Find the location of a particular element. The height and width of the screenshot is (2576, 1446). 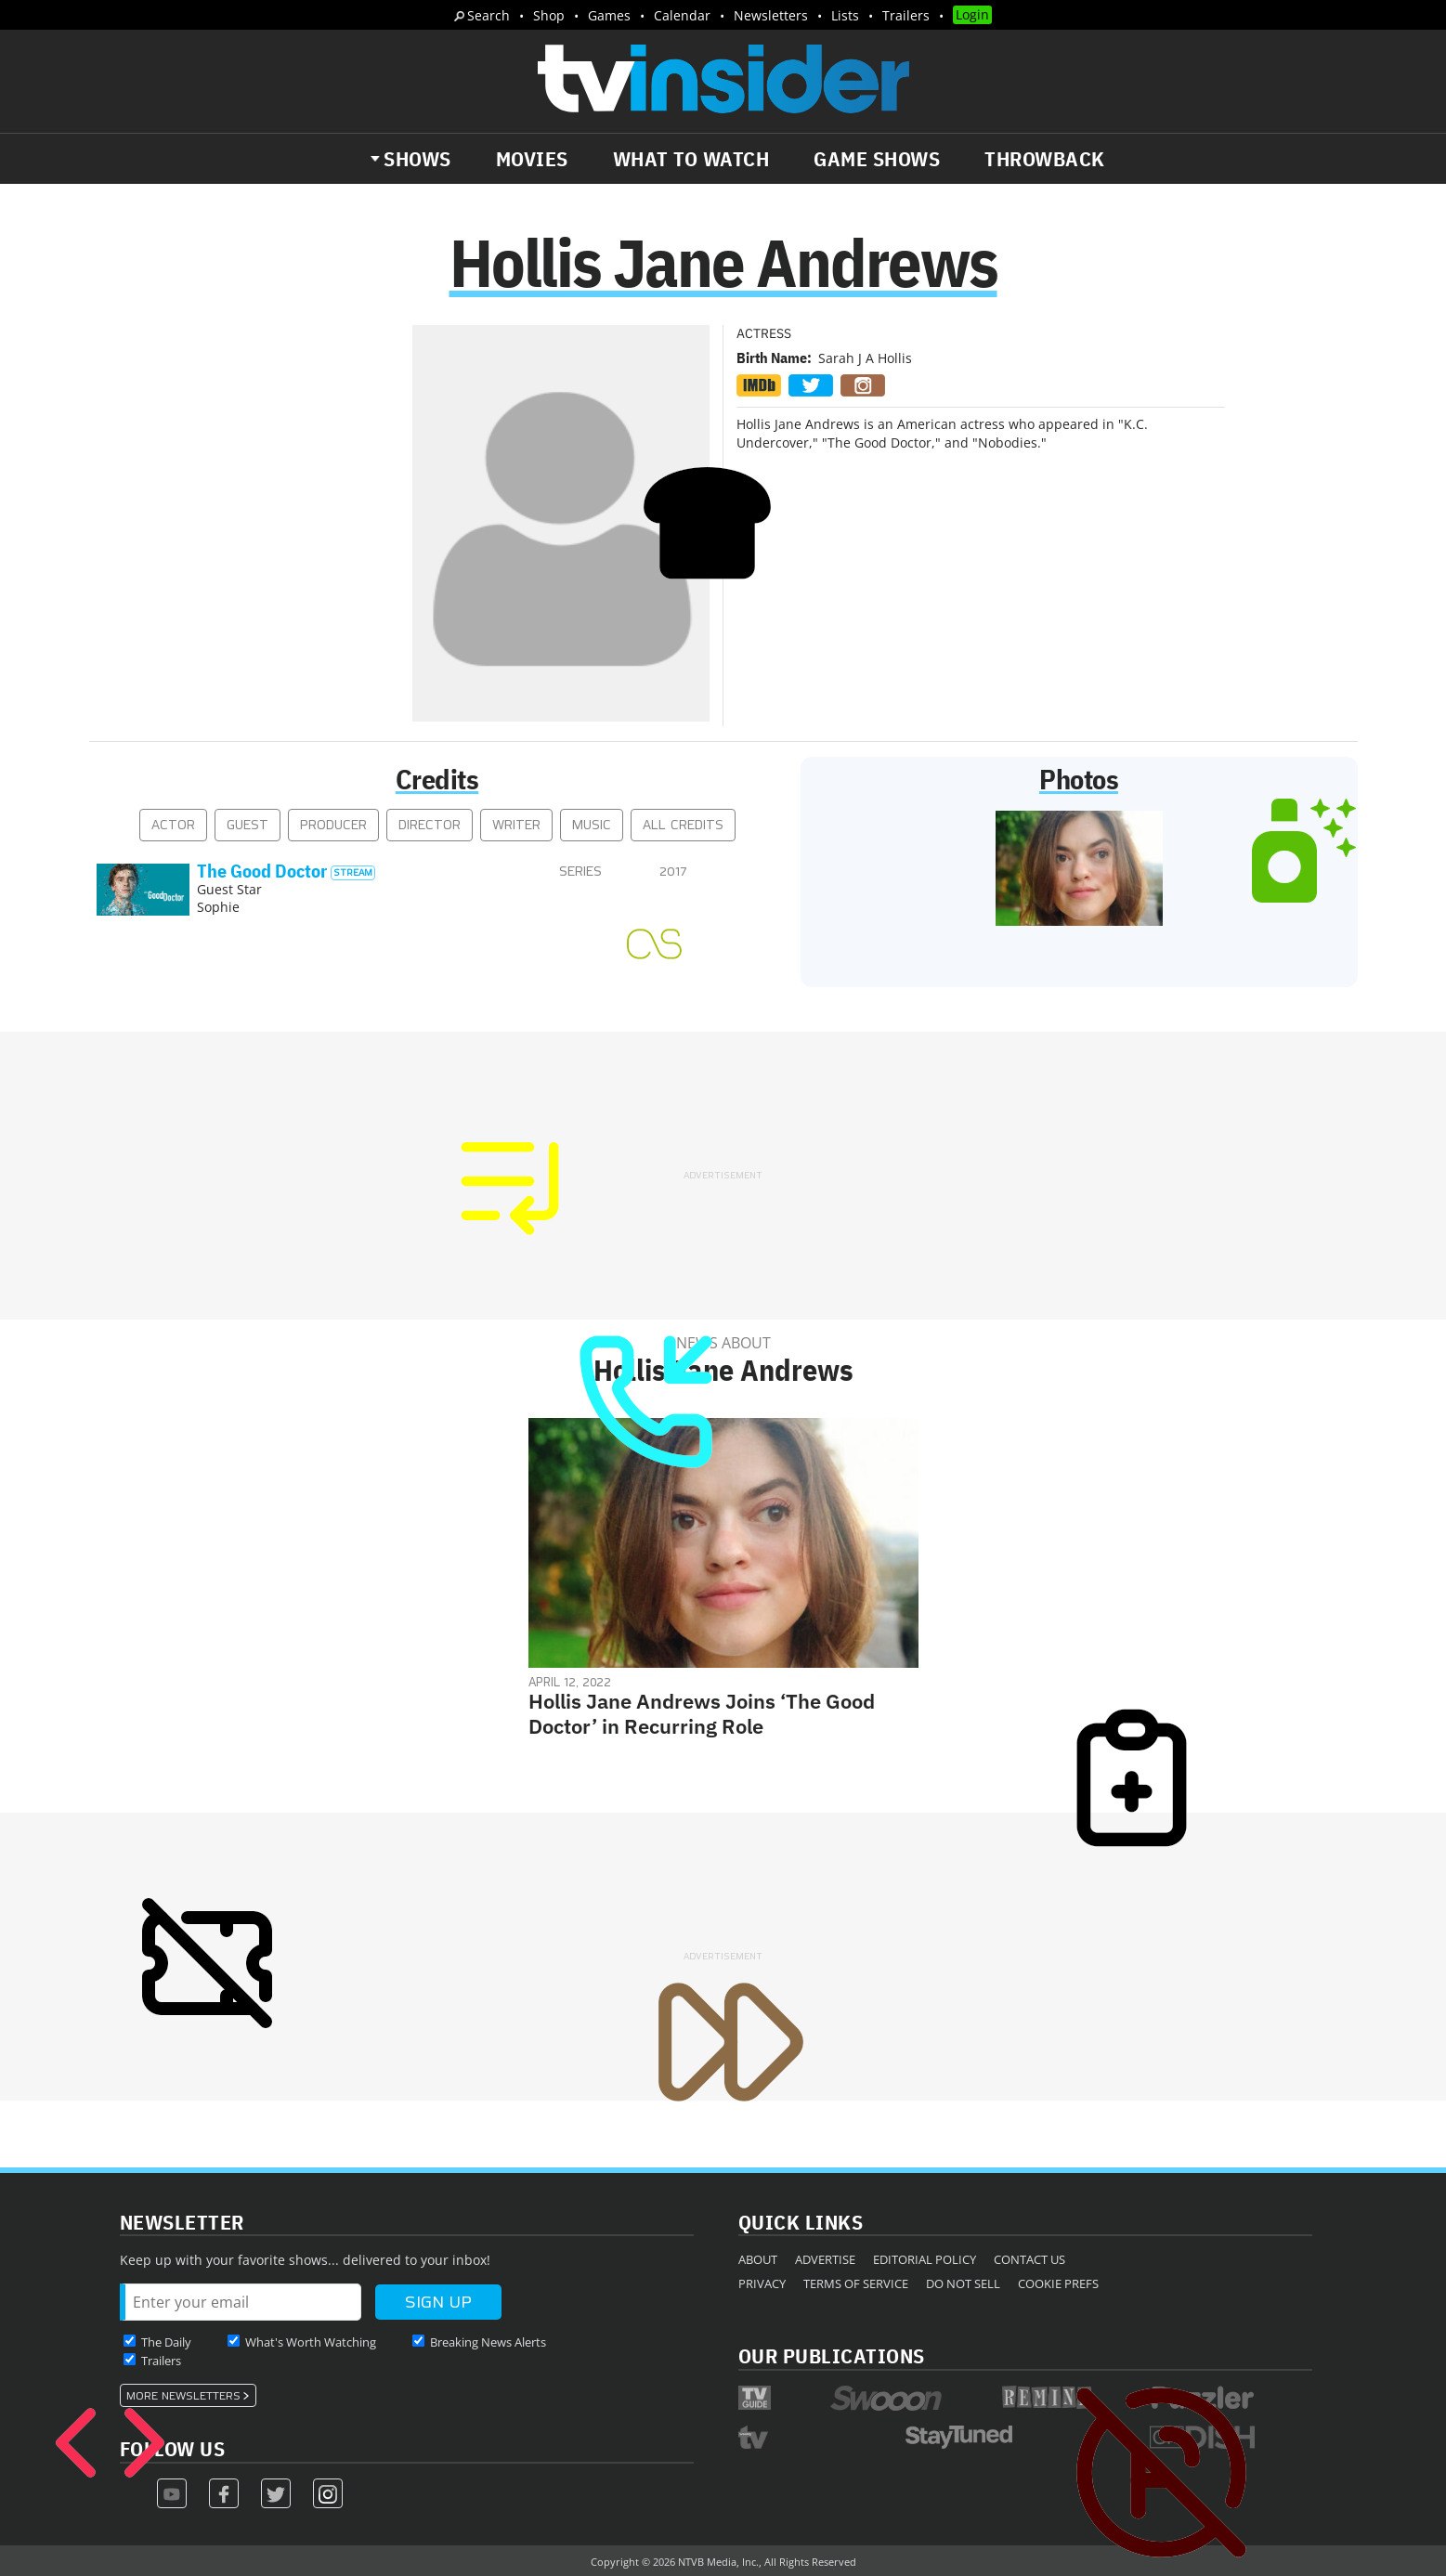

incoming call notification is located at coordinates (645, 1401).